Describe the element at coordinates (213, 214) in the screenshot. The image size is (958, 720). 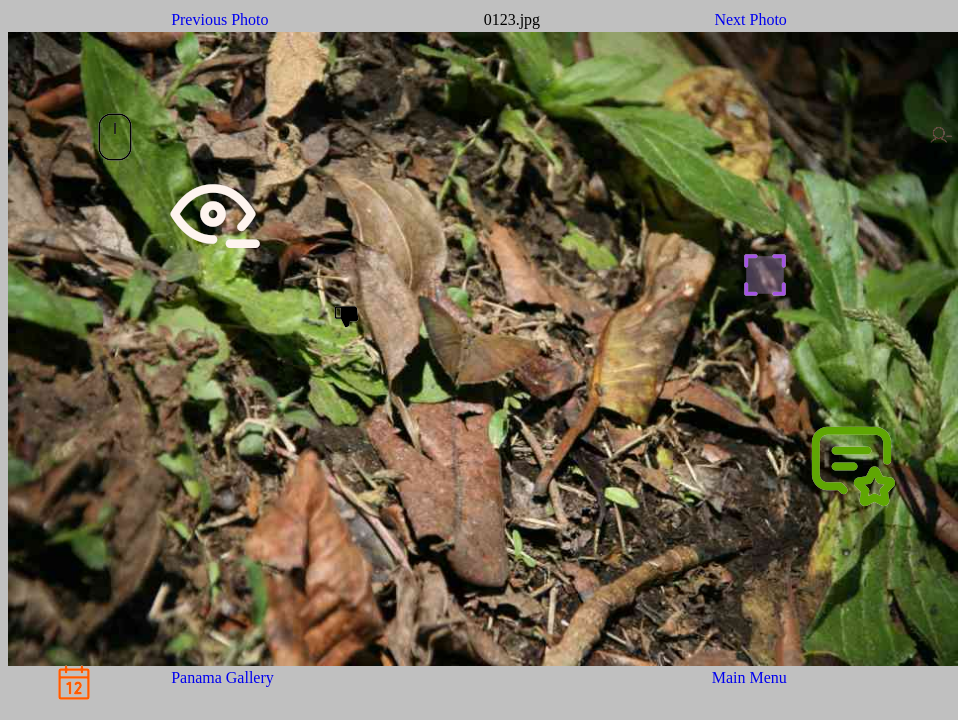
I see `reduce visibility or hide content` at that location.